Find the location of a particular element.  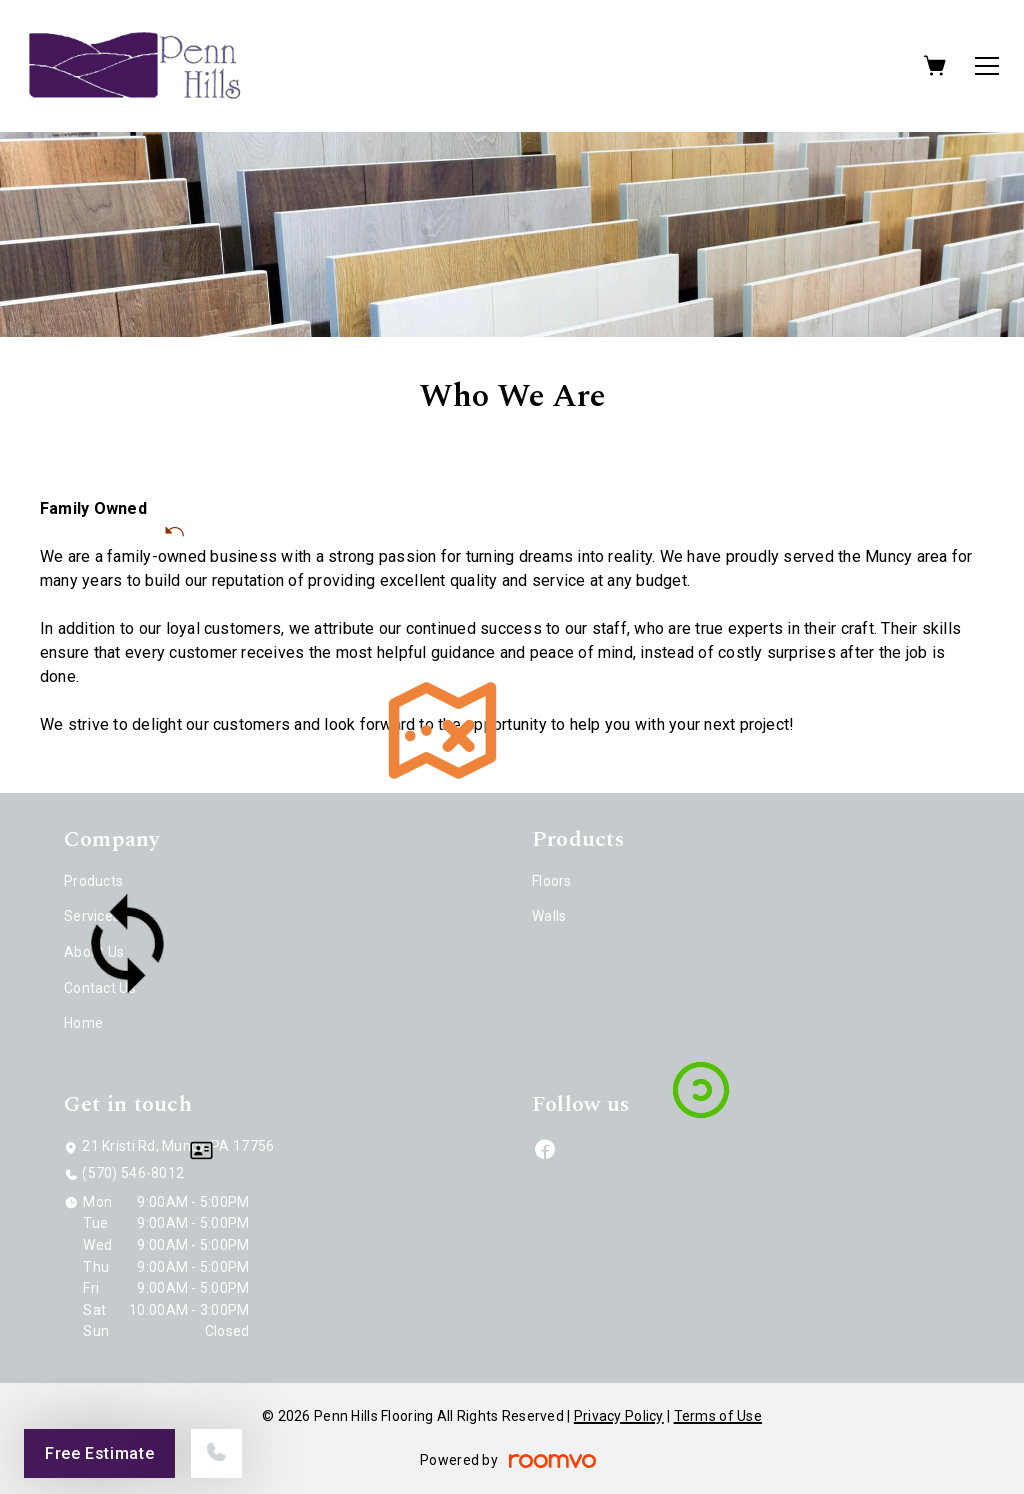

view contact information is located at coordinates (201, 1150).